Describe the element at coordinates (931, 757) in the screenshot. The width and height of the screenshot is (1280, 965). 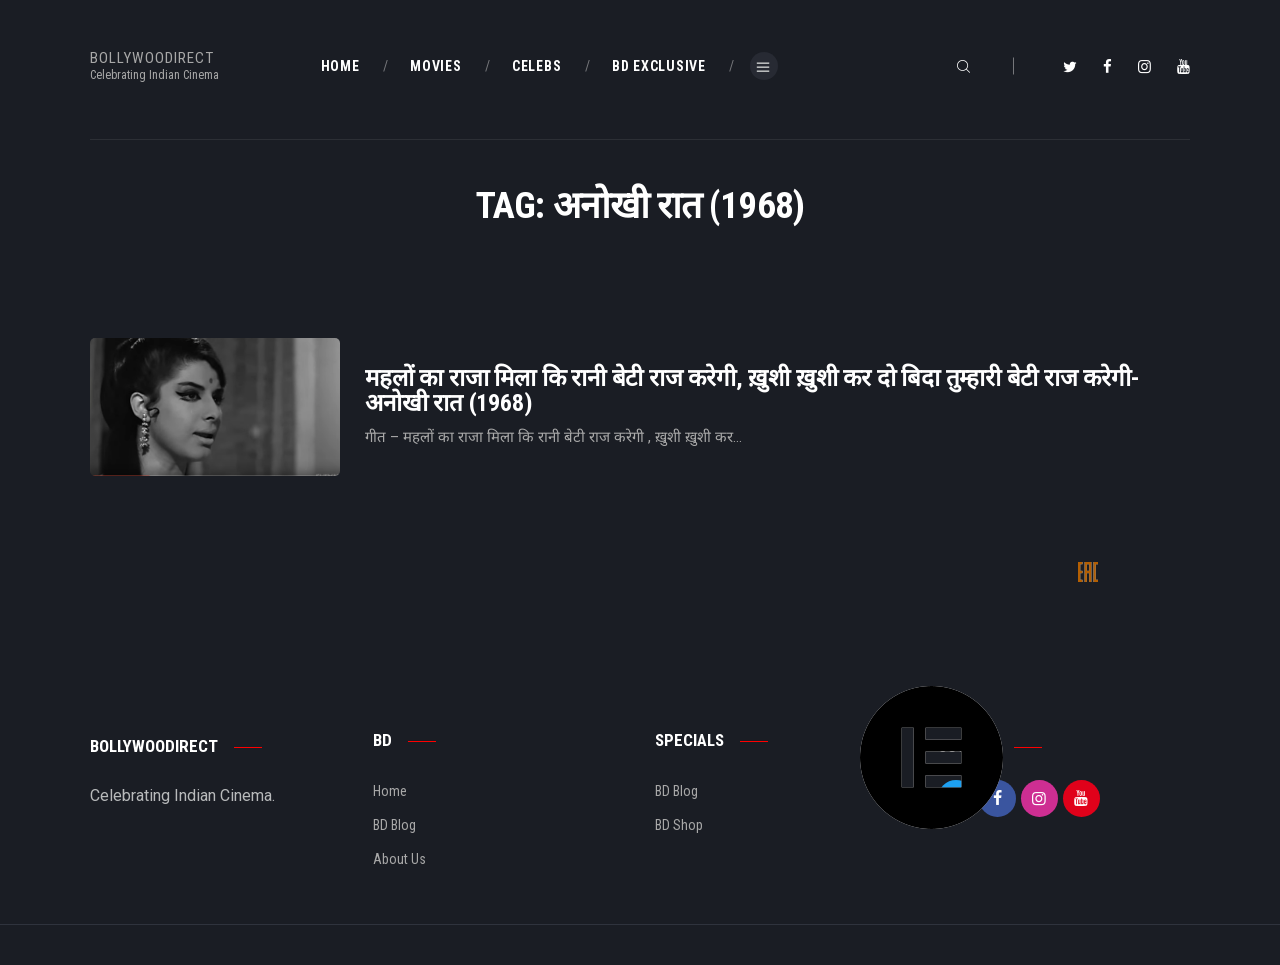
I see `open Elementor website builder` at that location.